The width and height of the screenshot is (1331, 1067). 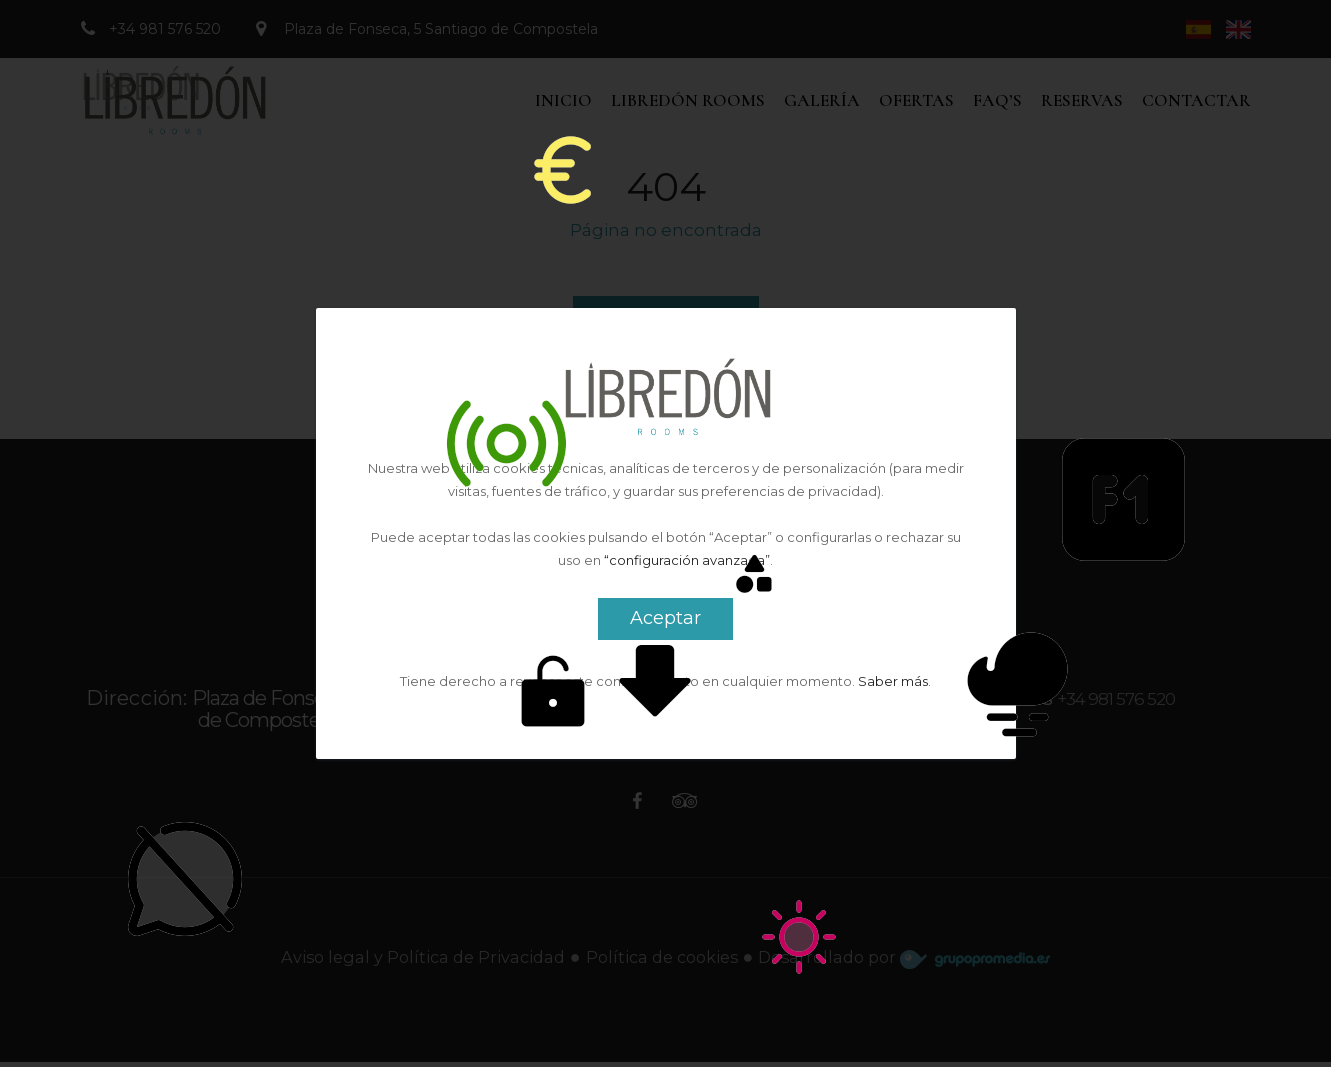 I want to click on indicates foggy weather conditions, so click(x=1017, y=682).